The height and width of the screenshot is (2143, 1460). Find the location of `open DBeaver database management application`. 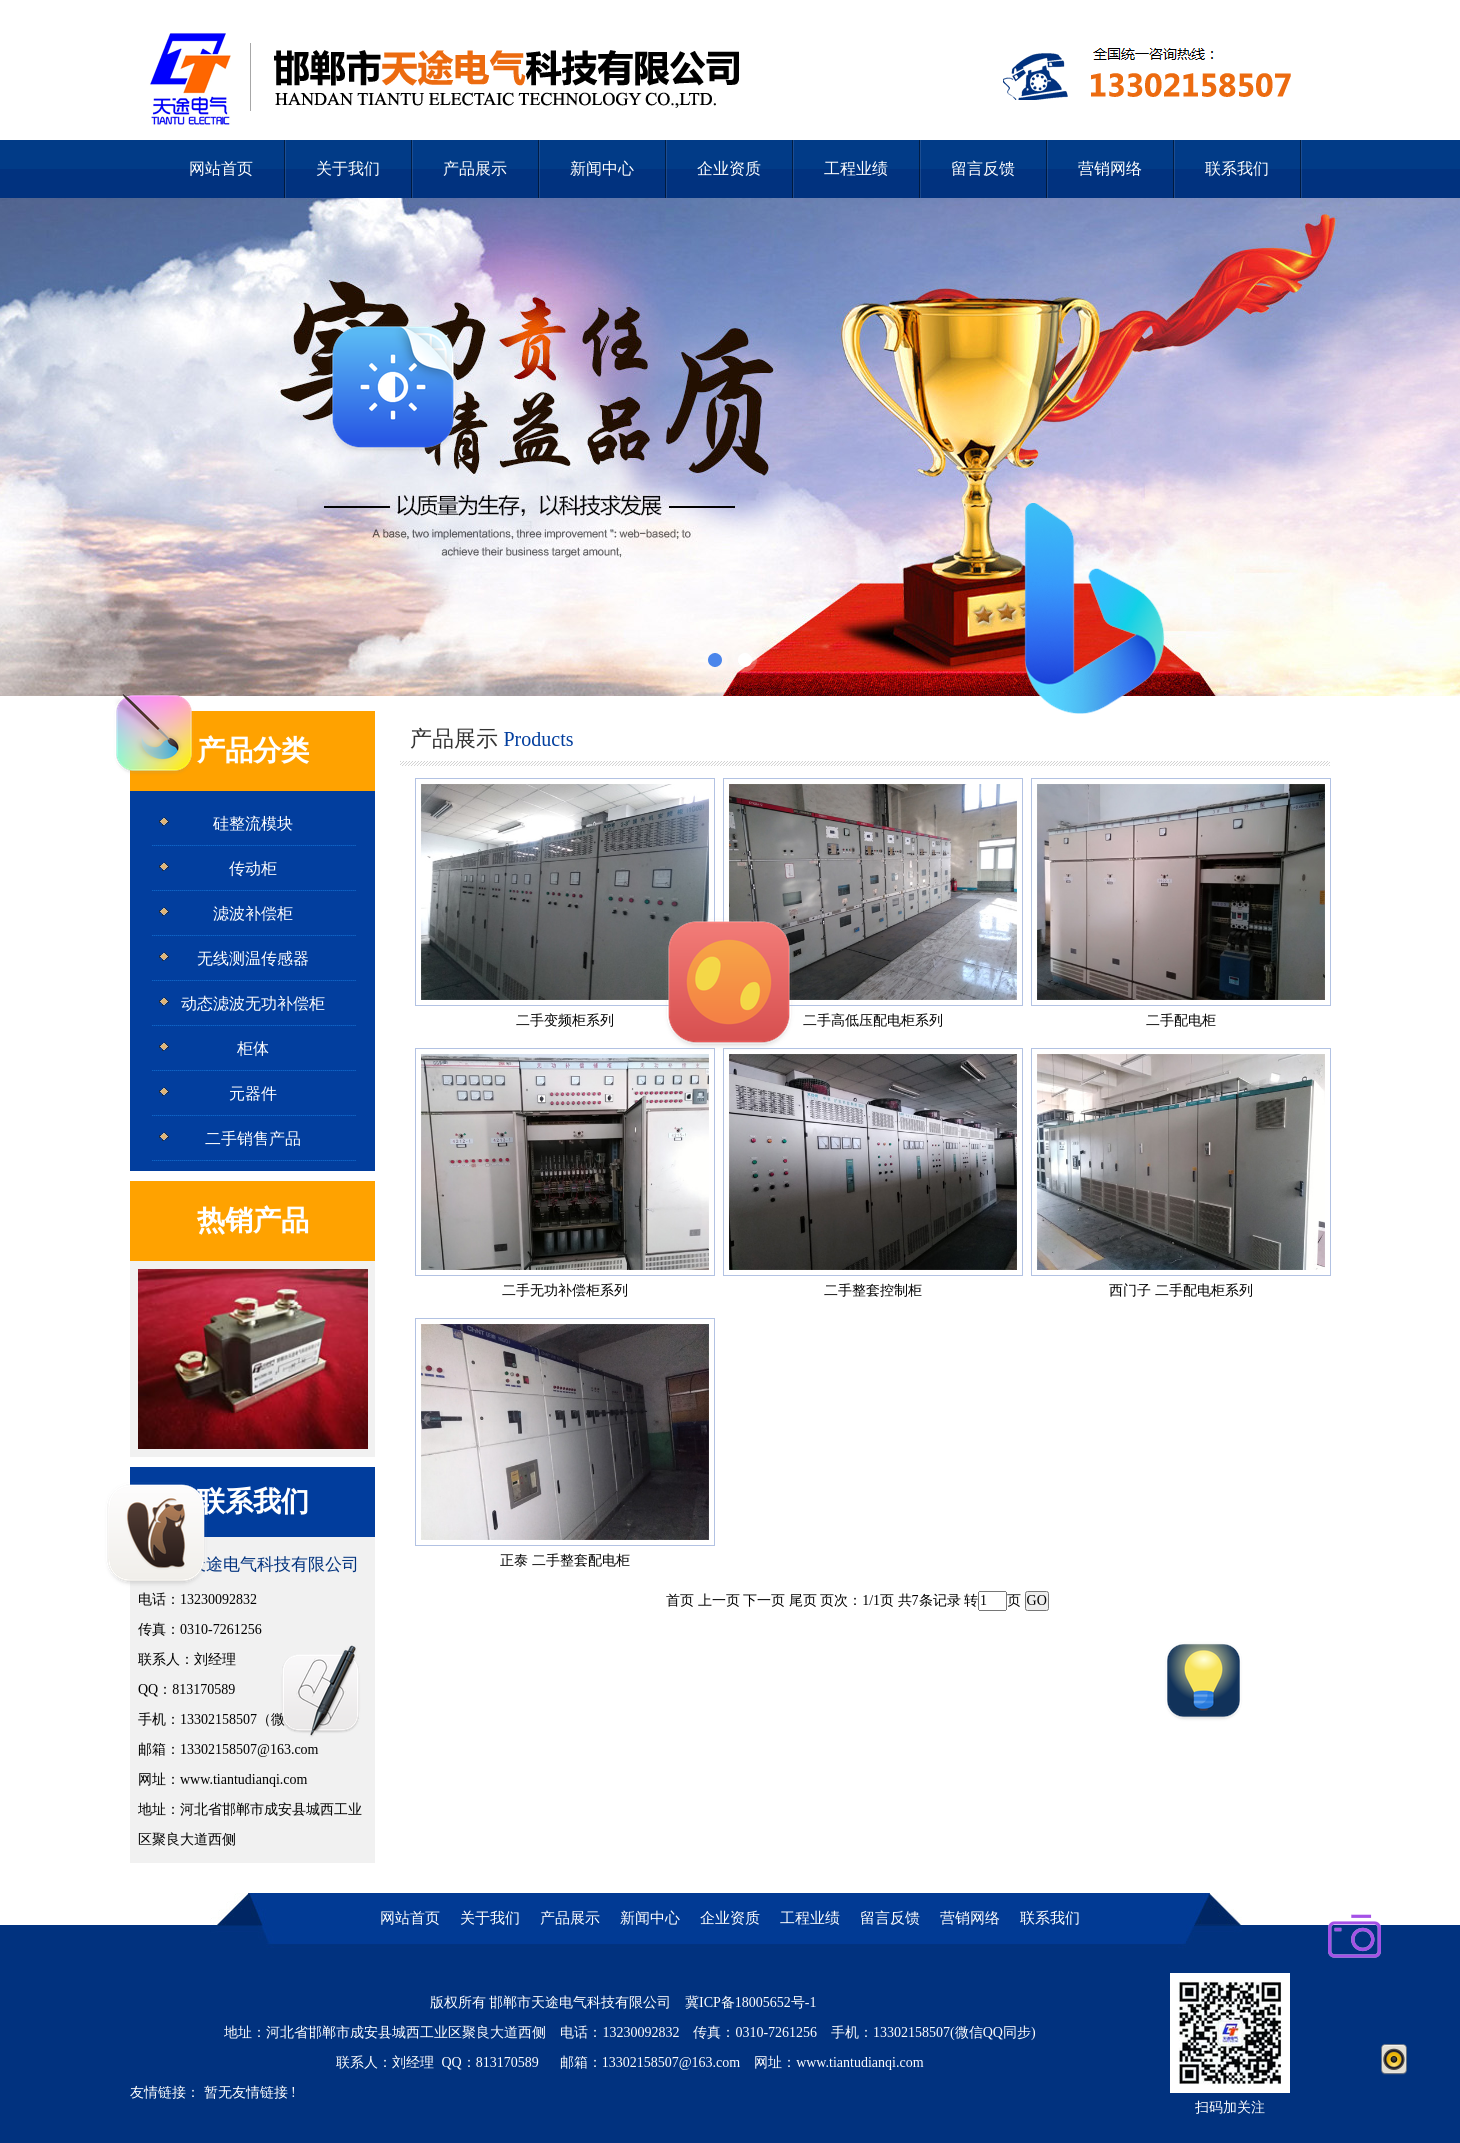

open DBeaver database management application is located at coordinates (156, 1533).